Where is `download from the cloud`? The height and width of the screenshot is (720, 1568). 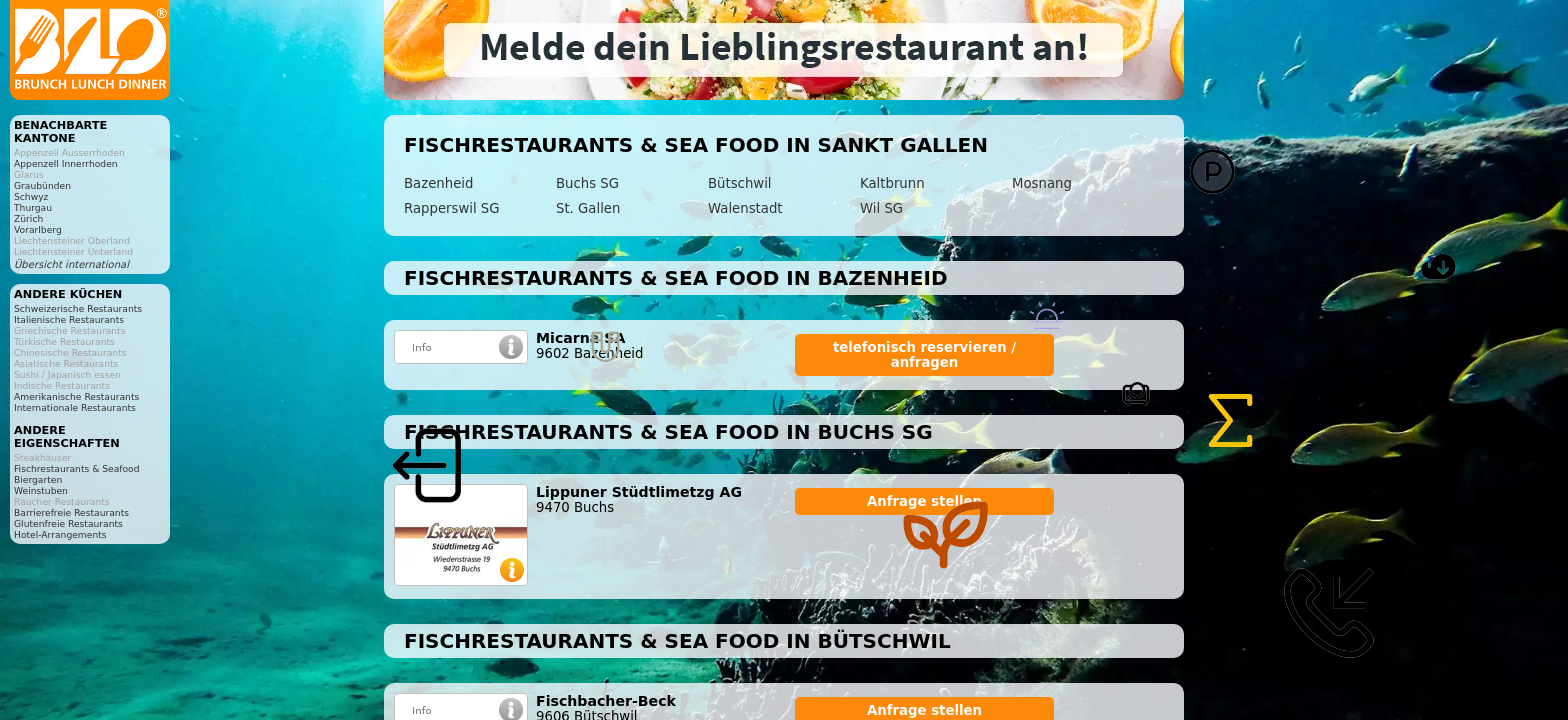 download from the cloud is located at coordinates (1438, 266).